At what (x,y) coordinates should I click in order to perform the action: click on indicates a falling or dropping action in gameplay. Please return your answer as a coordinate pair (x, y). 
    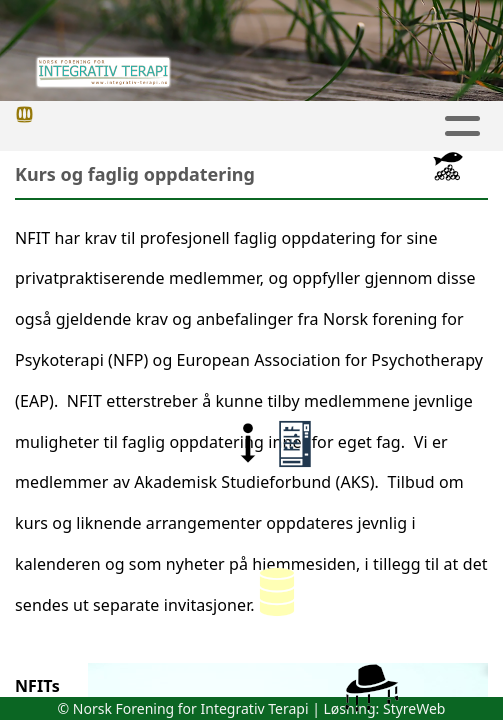
    Looking at the image, I should click on (248, 443).